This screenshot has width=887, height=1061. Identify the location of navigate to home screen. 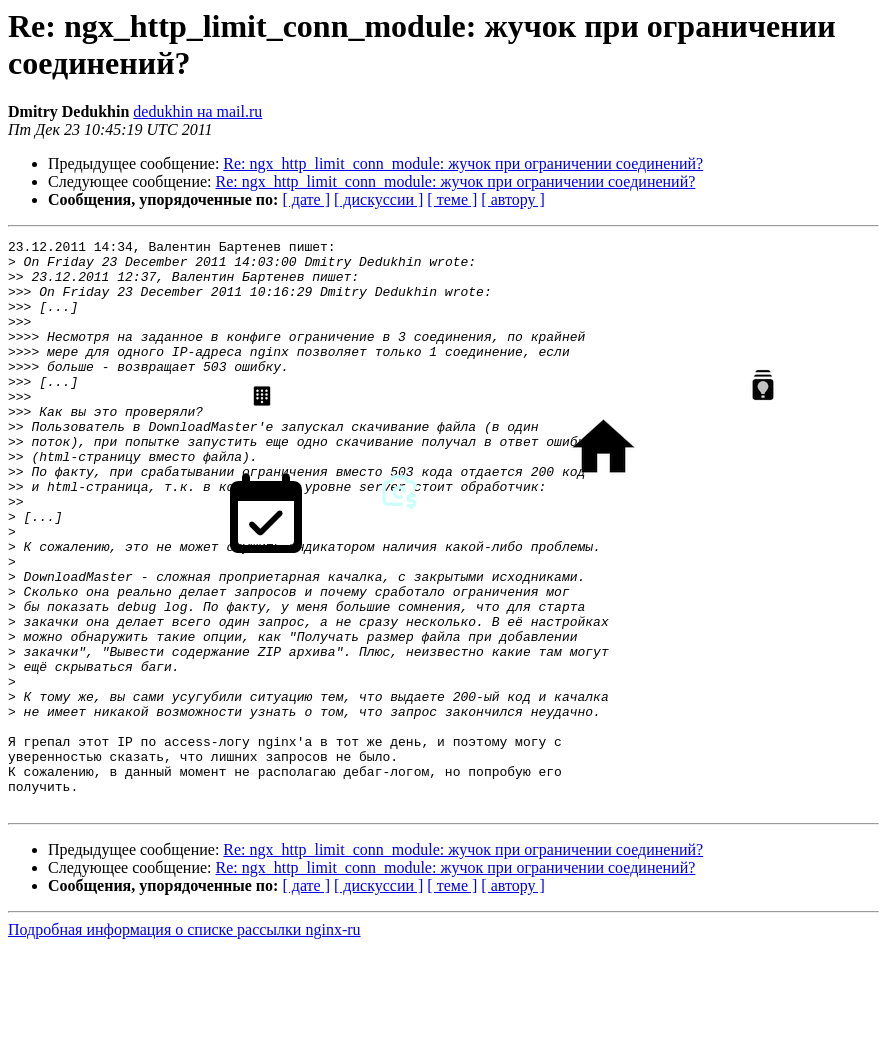
(603, 447).